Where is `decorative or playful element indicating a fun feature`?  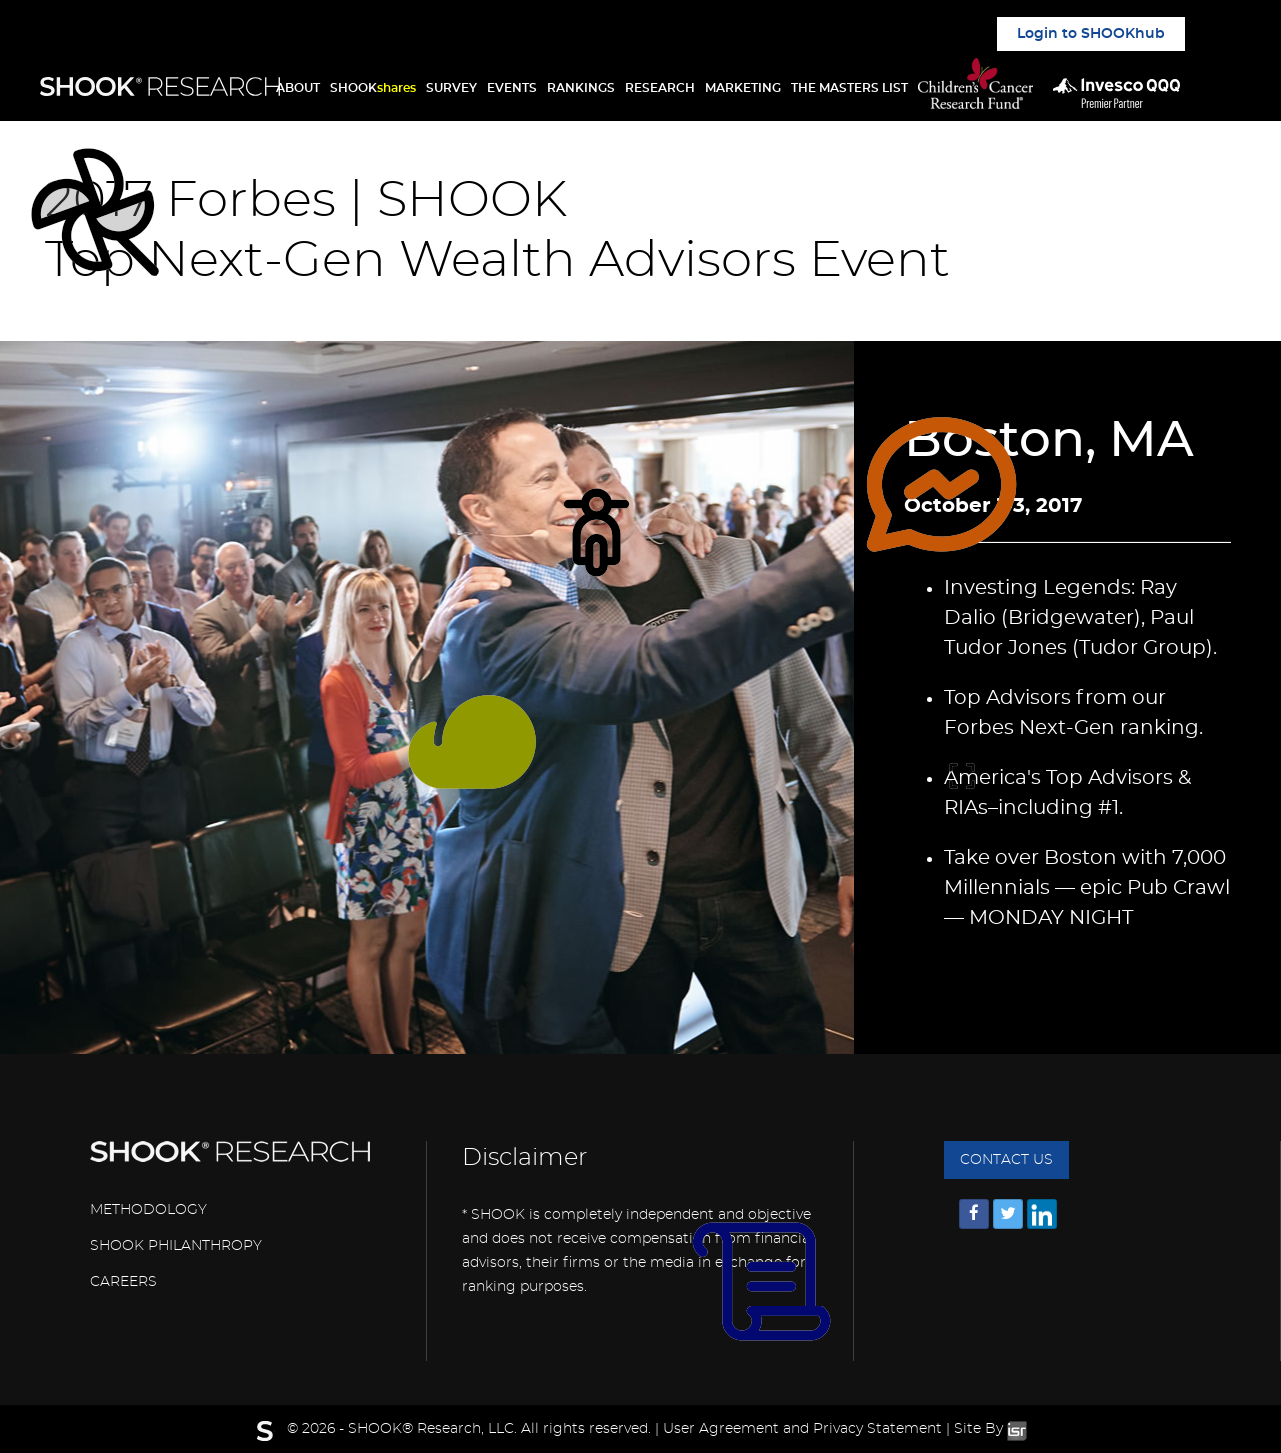
decorative or playful element indicating a fun feature is located at coordinates (97, 214).